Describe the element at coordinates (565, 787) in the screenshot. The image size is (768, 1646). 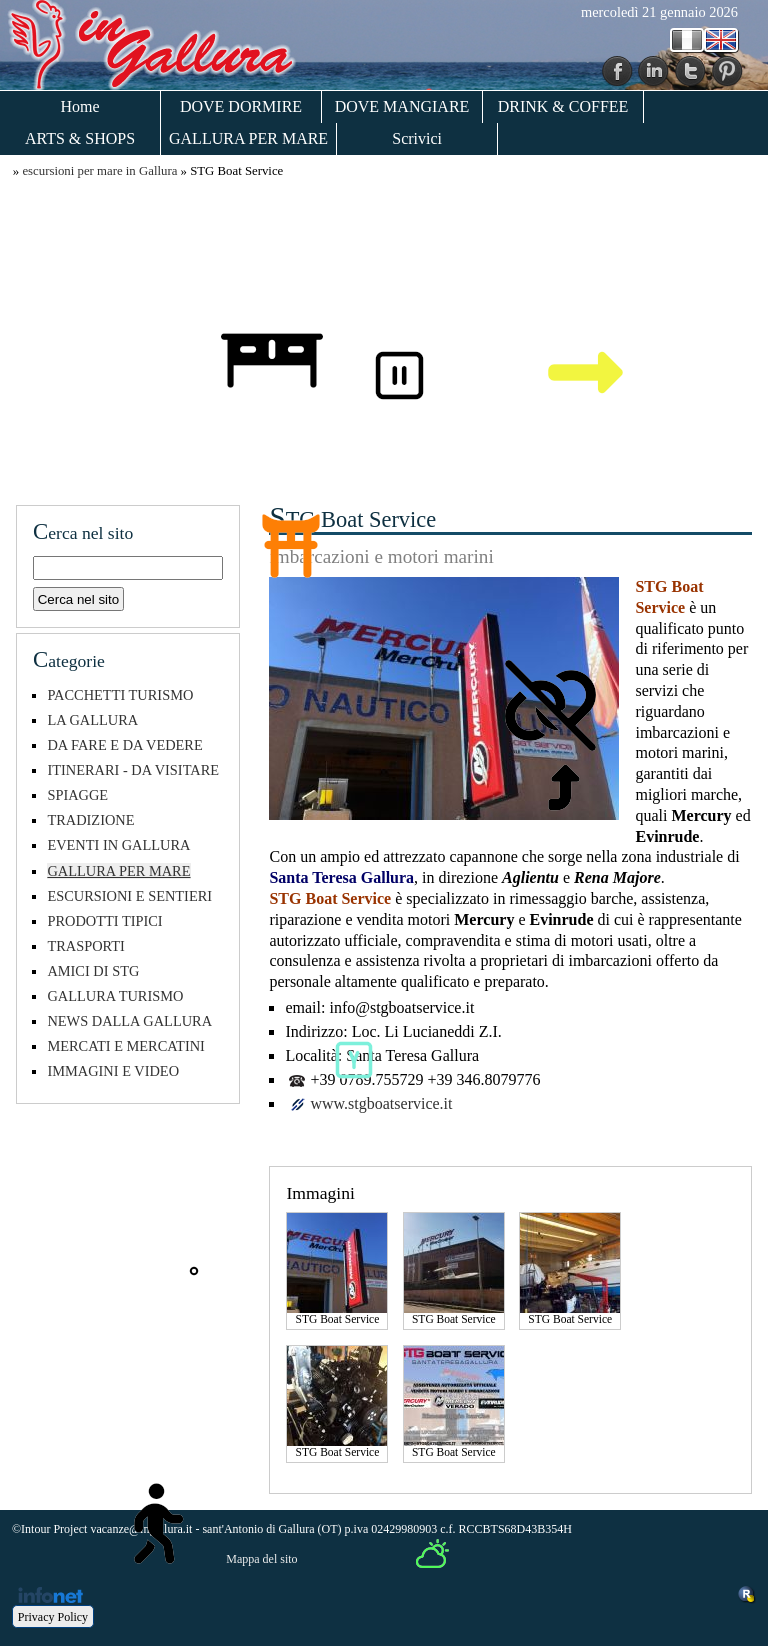
I see `turn right then continue forward` at that location.